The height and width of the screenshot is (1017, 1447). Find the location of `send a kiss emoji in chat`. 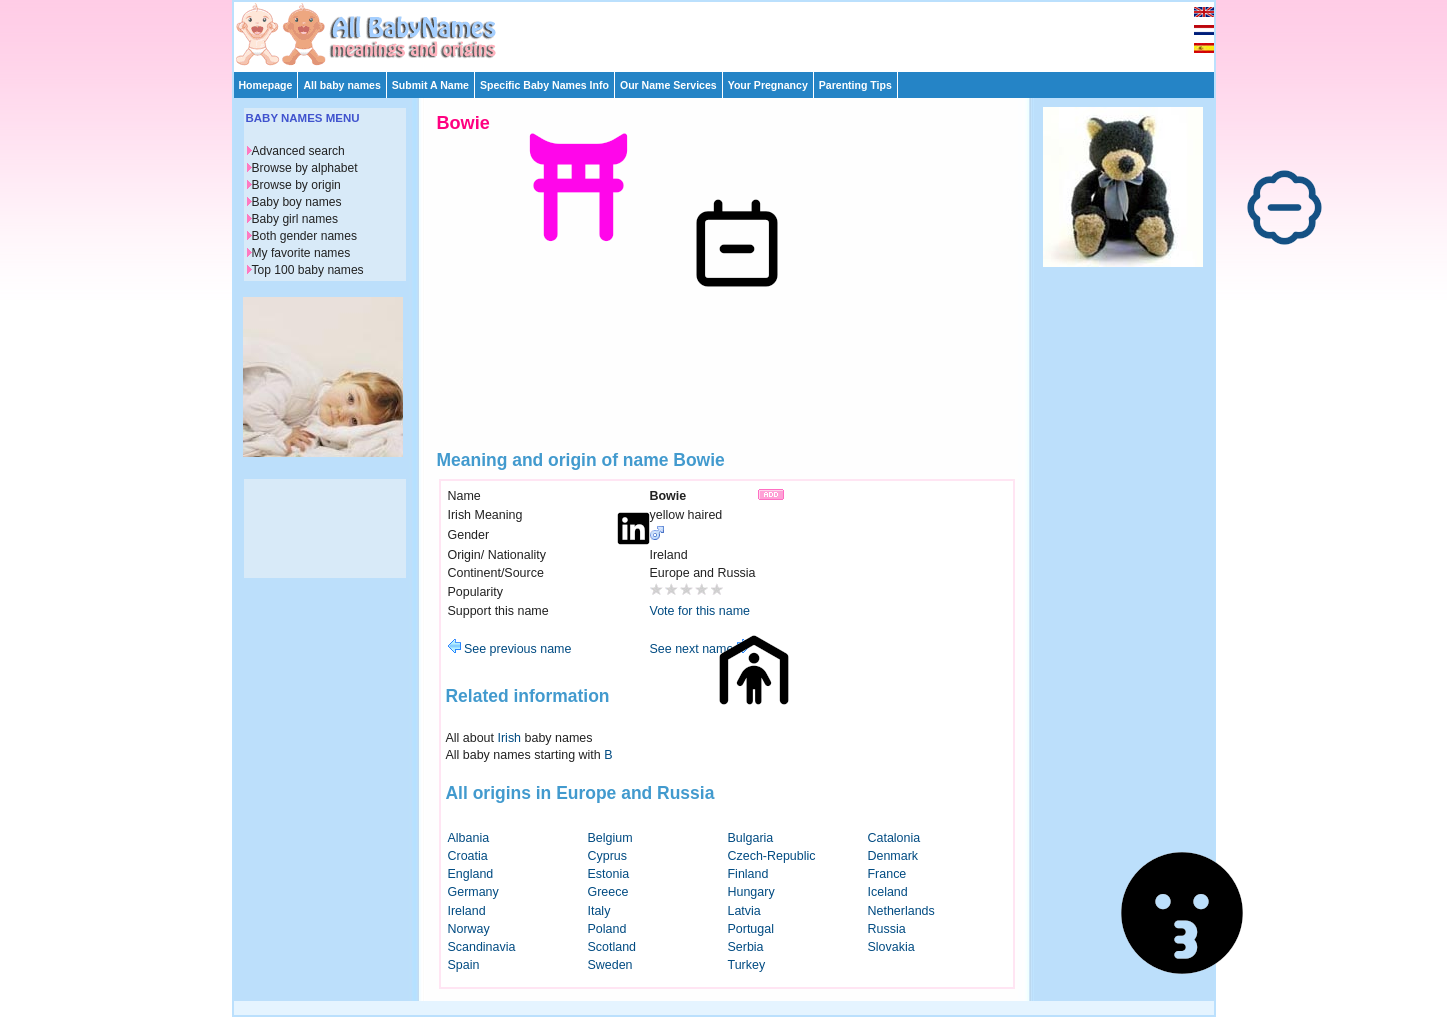

send a kiss emoji in chat is located at coordinates (1182, 913).